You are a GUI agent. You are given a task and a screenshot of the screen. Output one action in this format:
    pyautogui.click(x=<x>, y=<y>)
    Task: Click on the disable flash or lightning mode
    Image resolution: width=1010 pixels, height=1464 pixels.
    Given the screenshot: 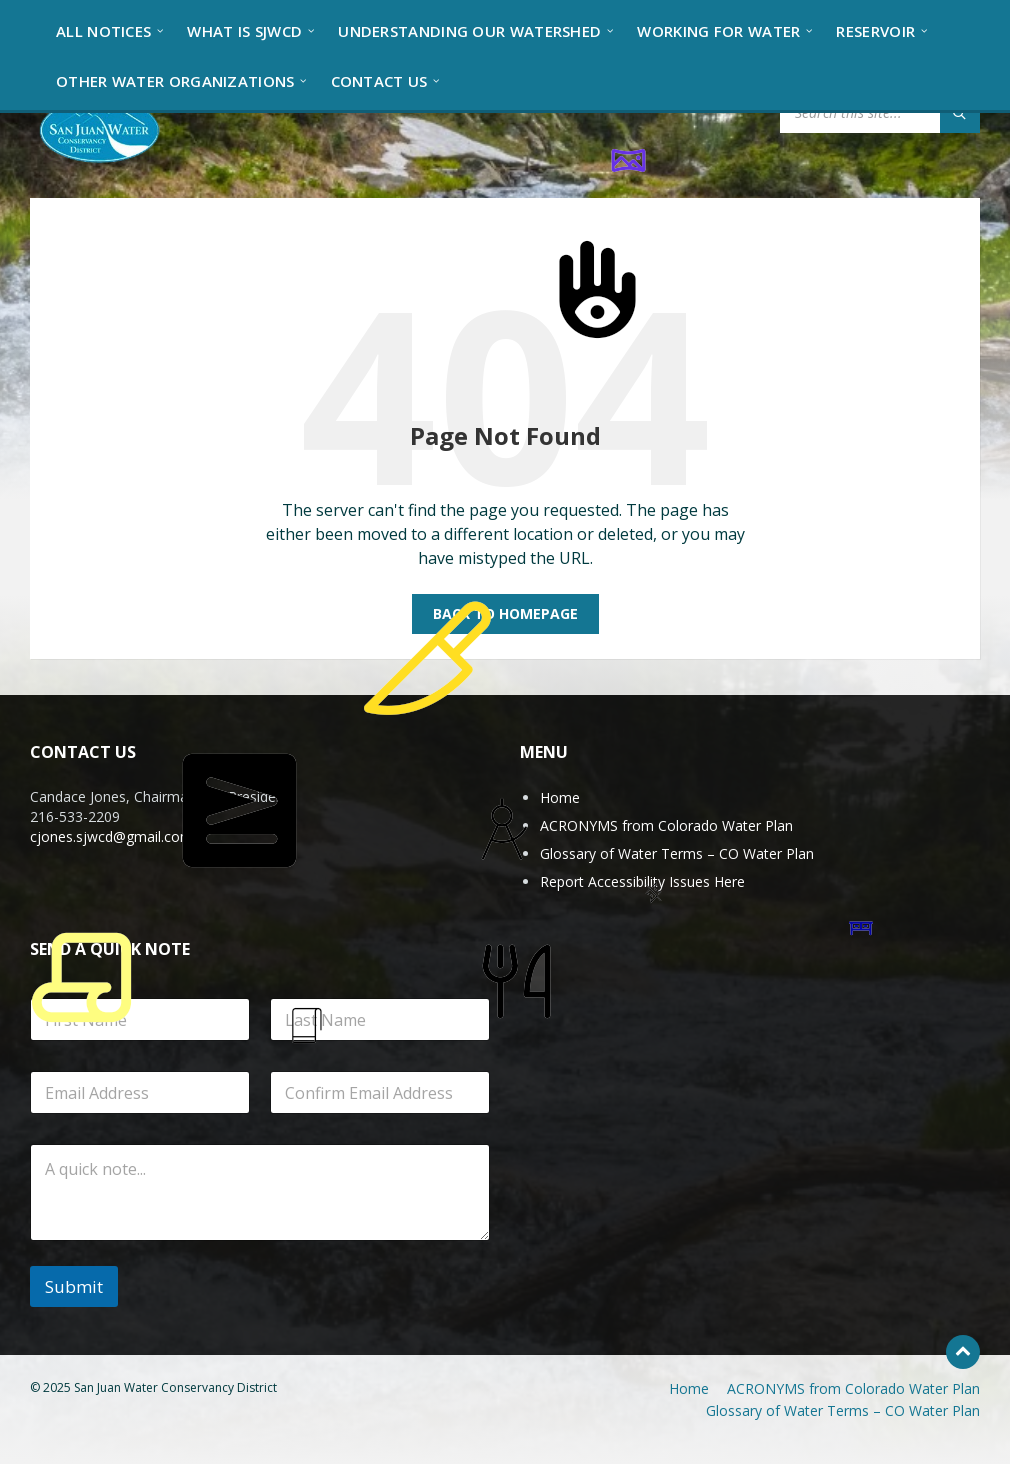 What is the action you would take?
    pyautogui.click(x=653, y=892)
    